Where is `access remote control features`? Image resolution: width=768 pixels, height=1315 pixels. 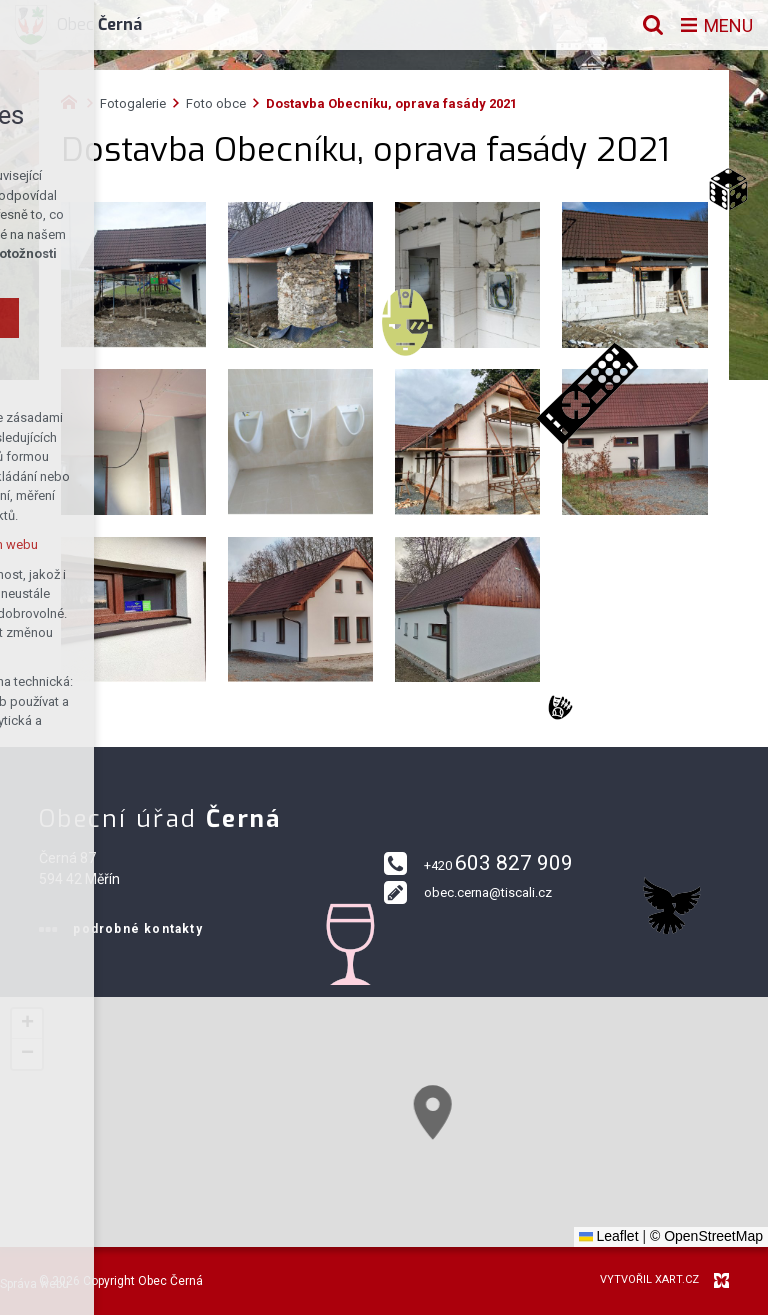 access remote control features is located at coordinates (587, 392).